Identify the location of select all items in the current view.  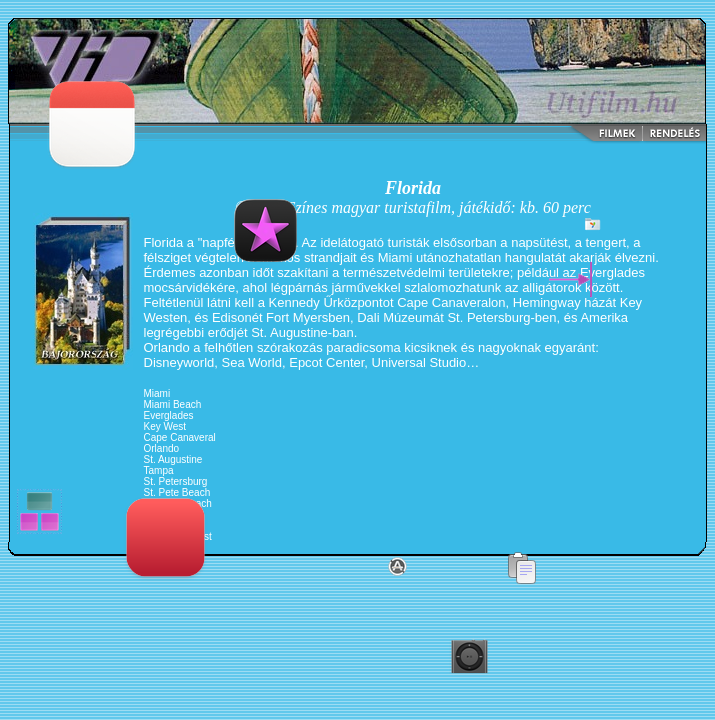
(39, 511).